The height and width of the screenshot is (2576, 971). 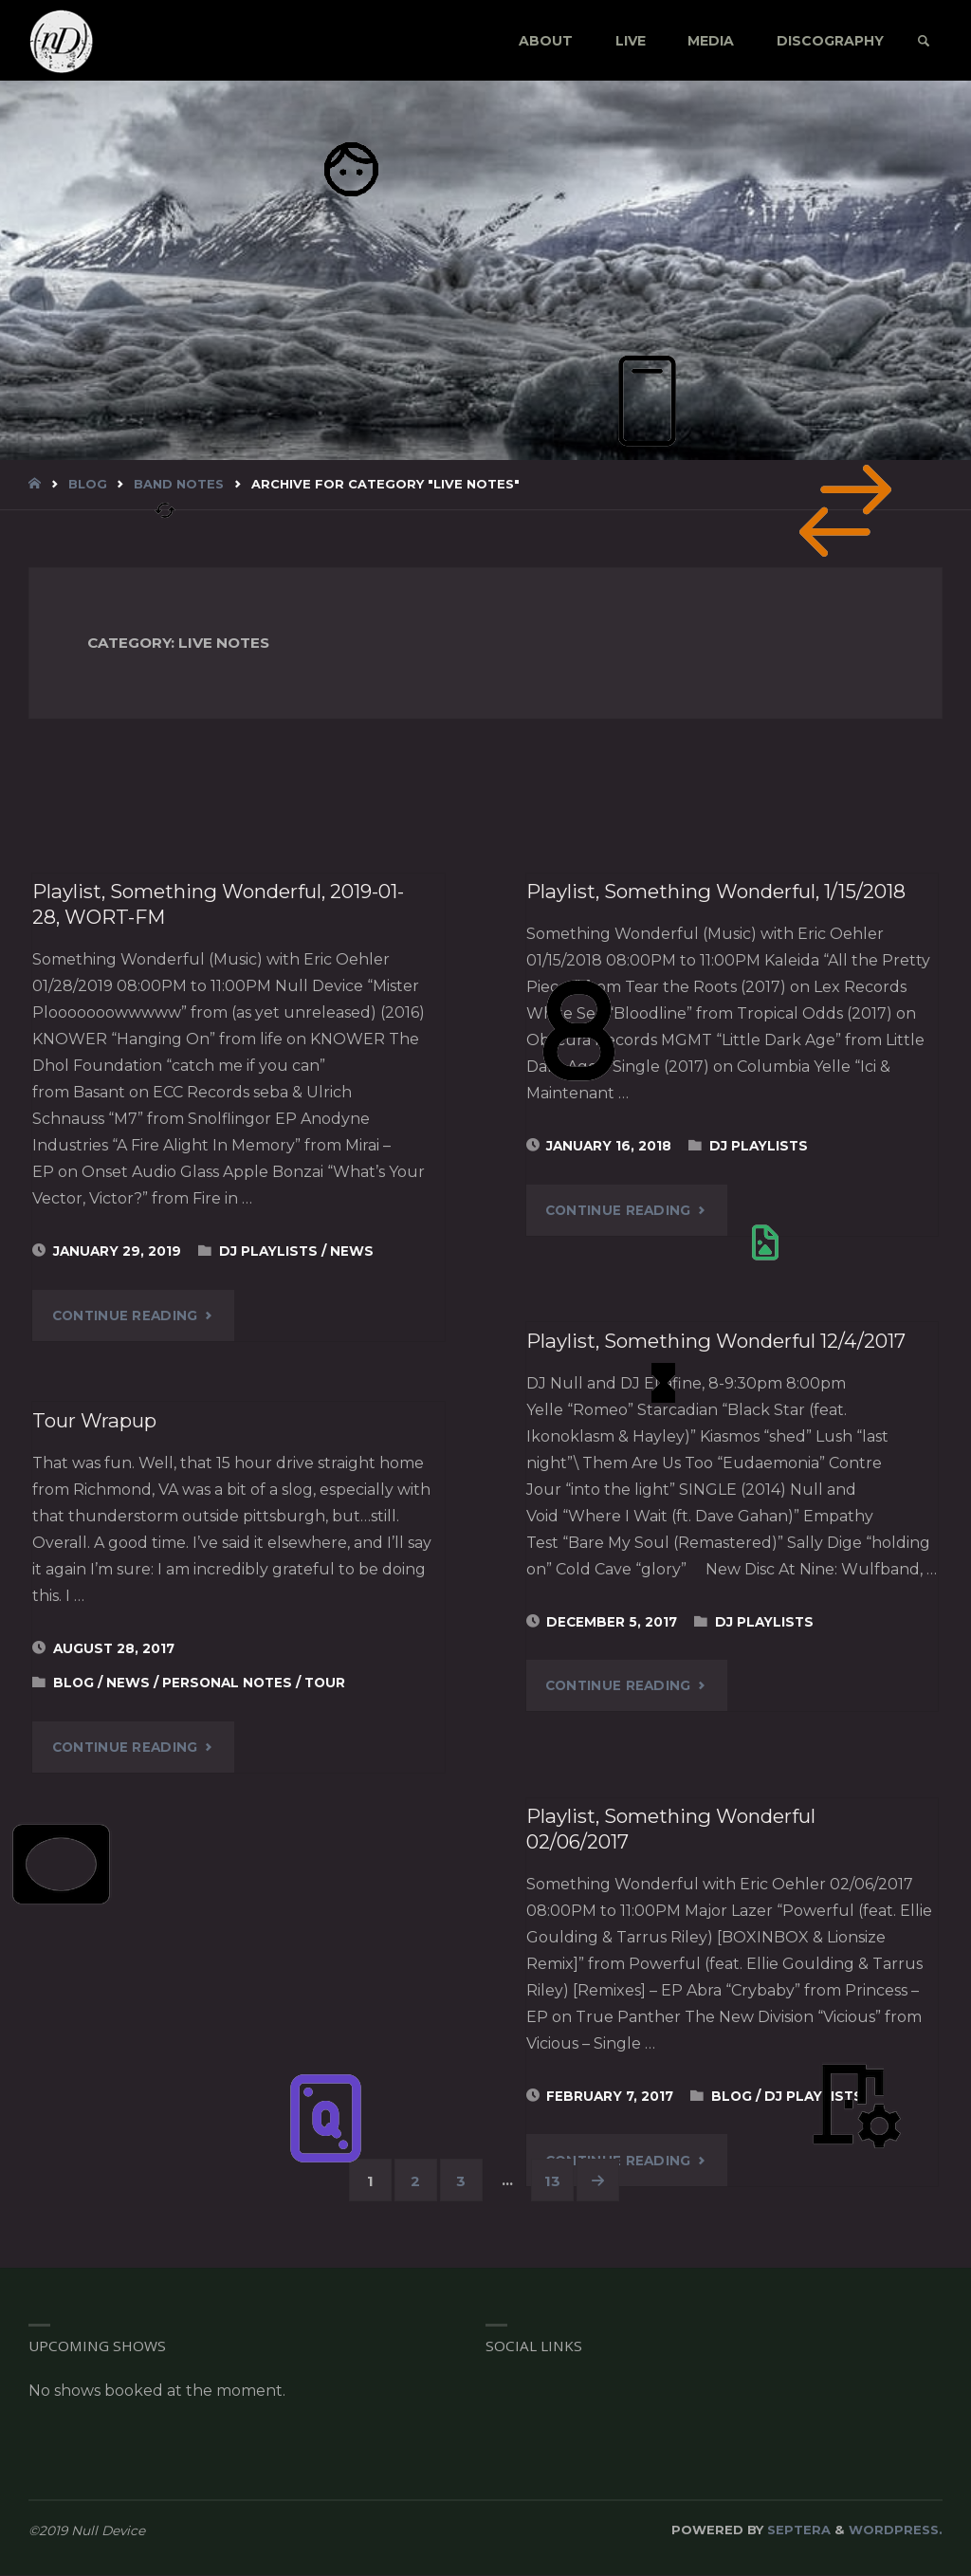 I want to click on swap or exchange items, so click(x=845, y=510).